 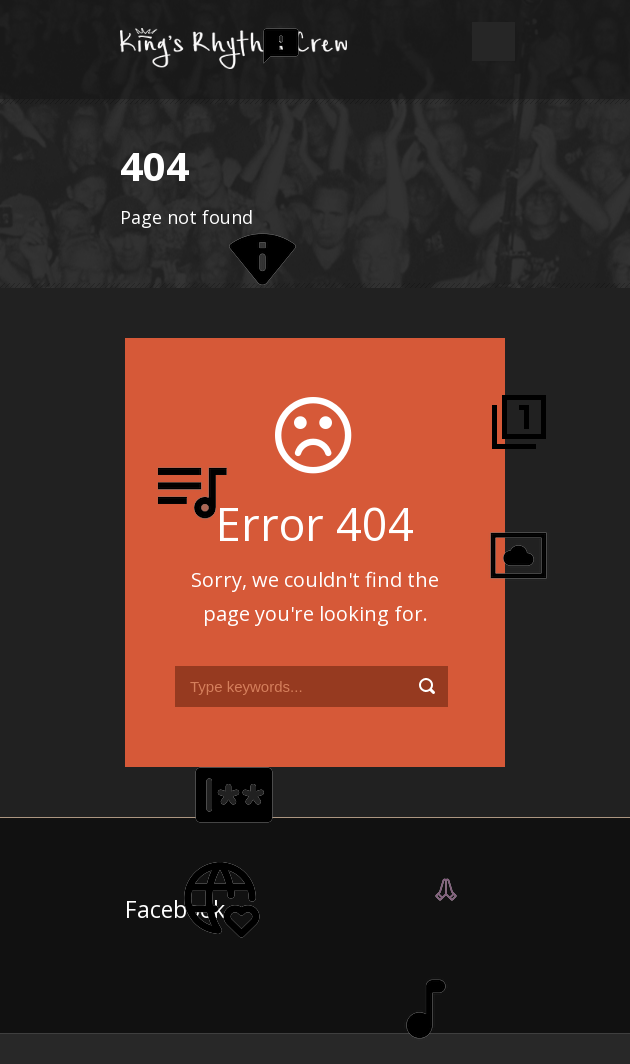 I want to click on scan for available wifi networks, so click(x=262, y=259).